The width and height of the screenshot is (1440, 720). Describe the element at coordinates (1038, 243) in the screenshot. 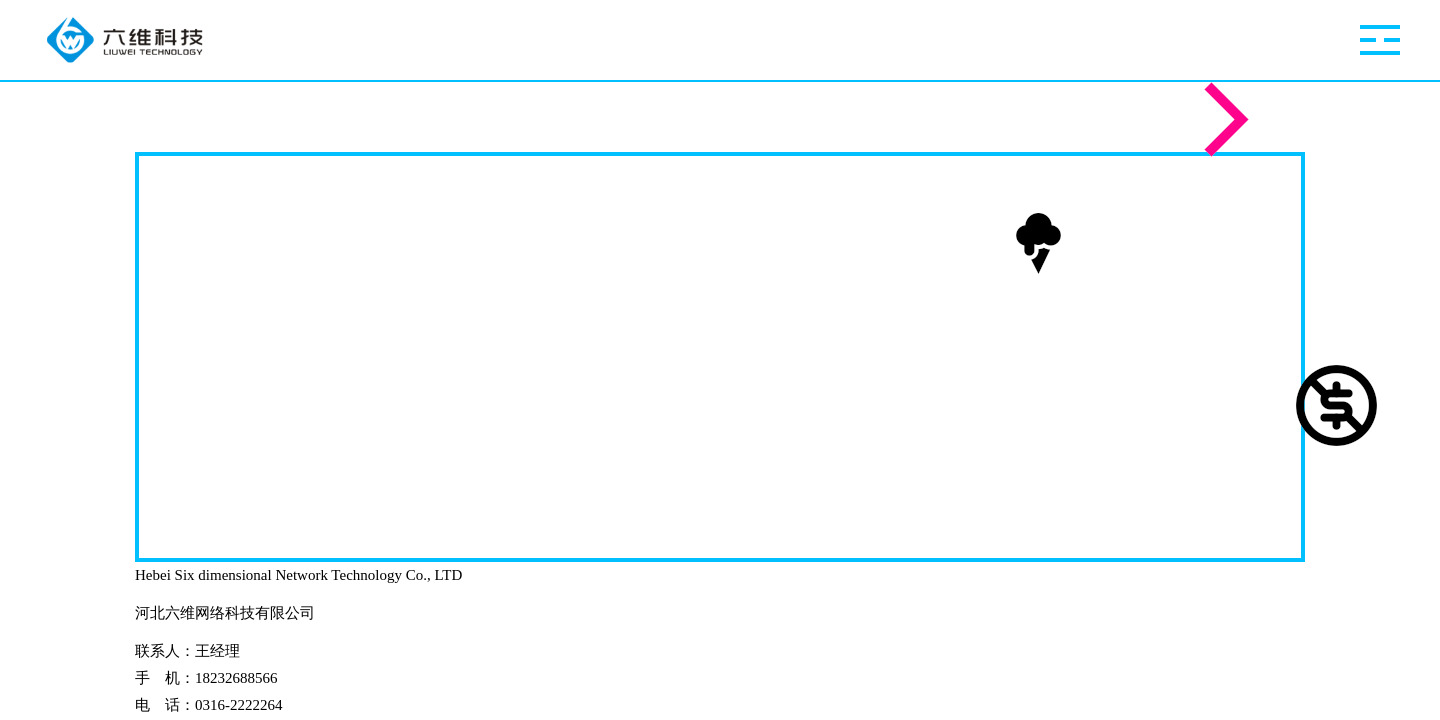

I see `browse dessert or ice cream options` at that location.